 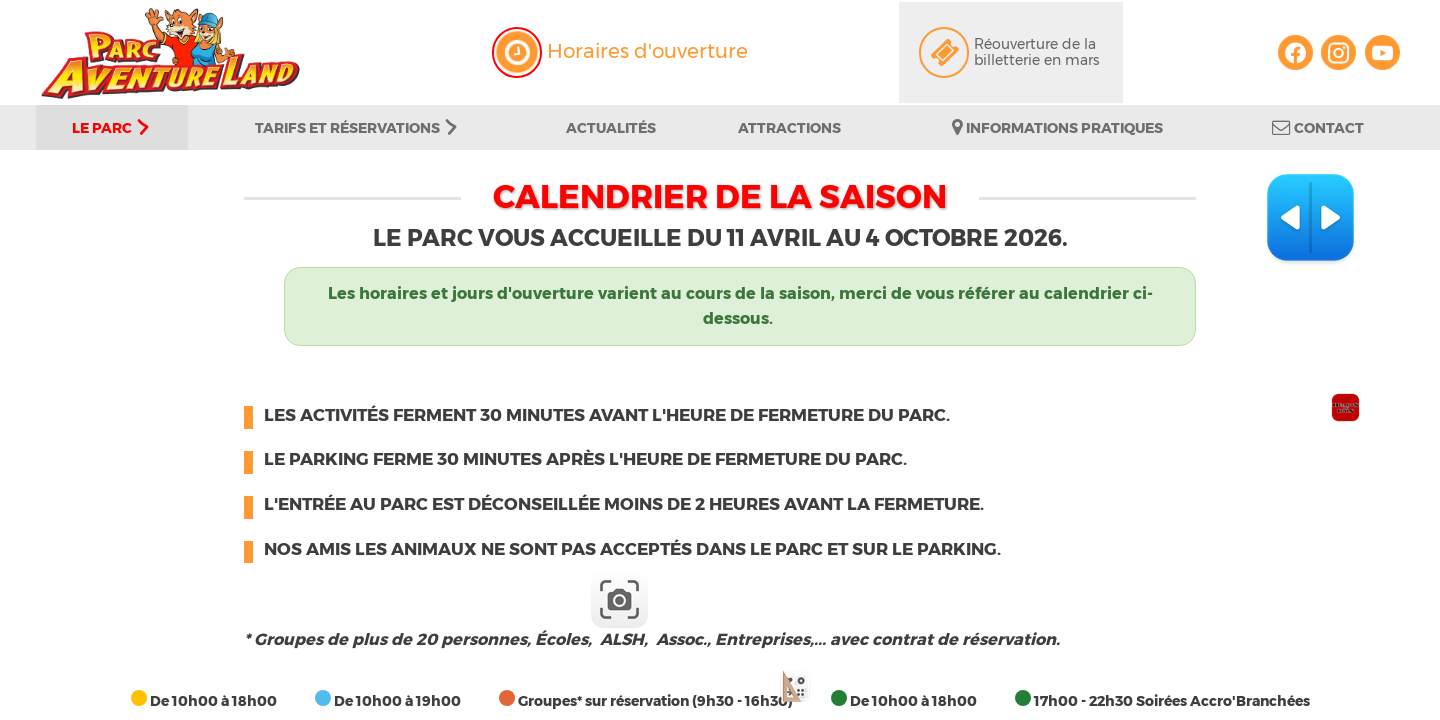 I want to click on open symbolic preview app, so click(x=795, y=686).